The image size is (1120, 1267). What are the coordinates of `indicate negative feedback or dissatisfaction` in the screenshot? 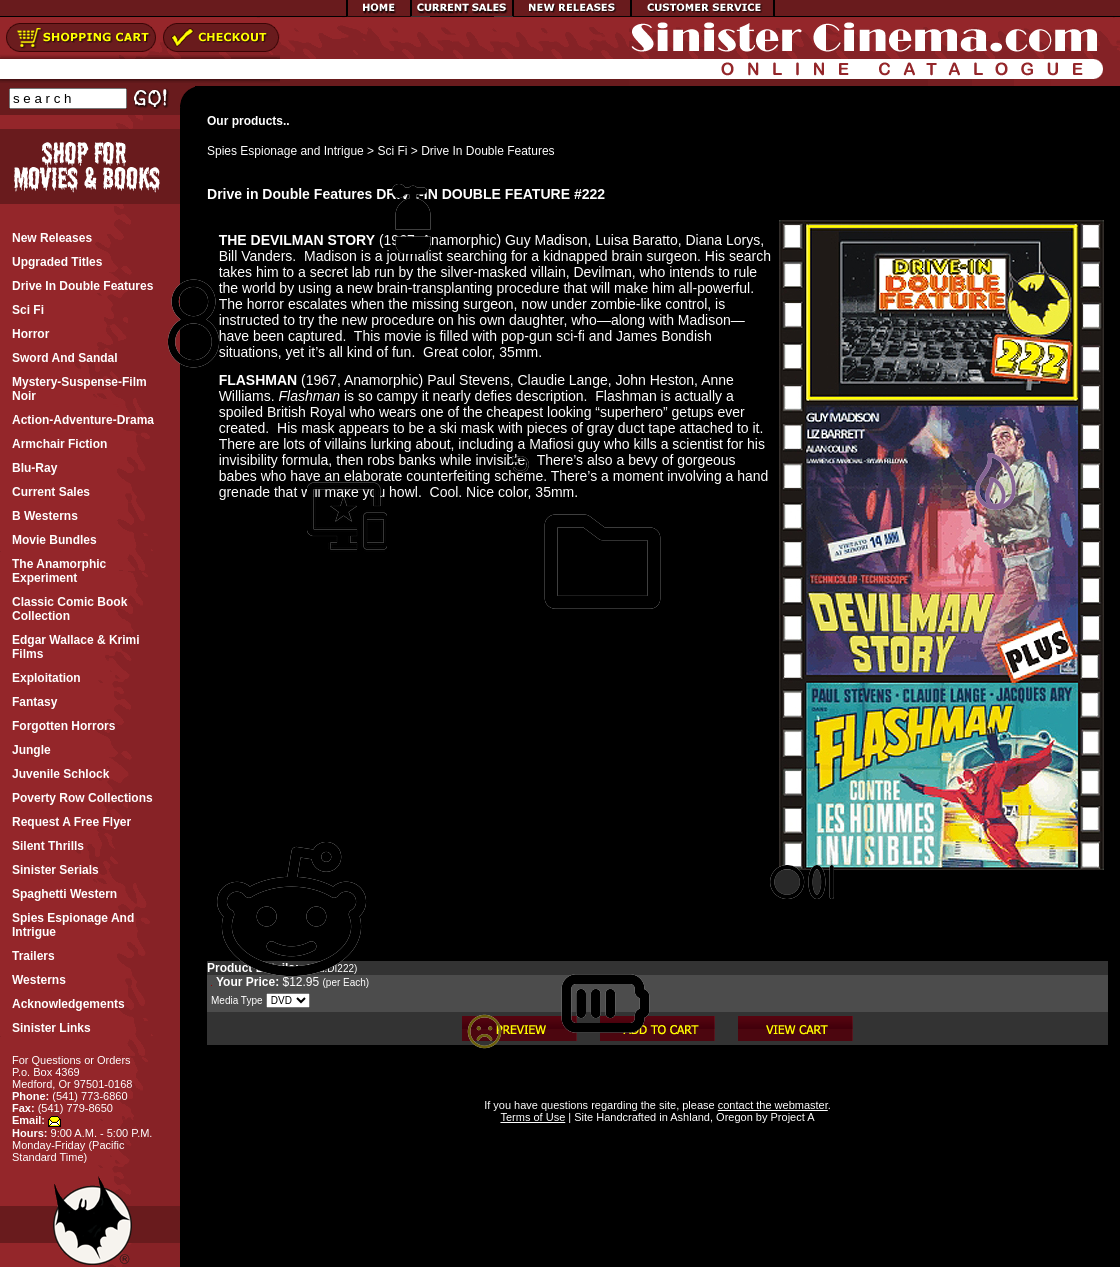 It's located at (484, 1031).